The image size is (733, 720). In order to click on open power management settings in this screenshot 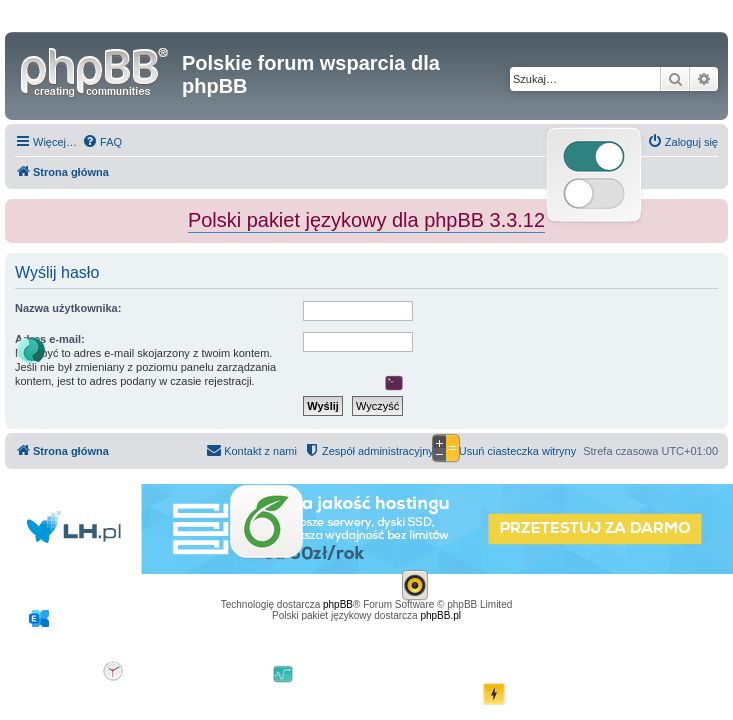, I will do `click(494, 694)`.